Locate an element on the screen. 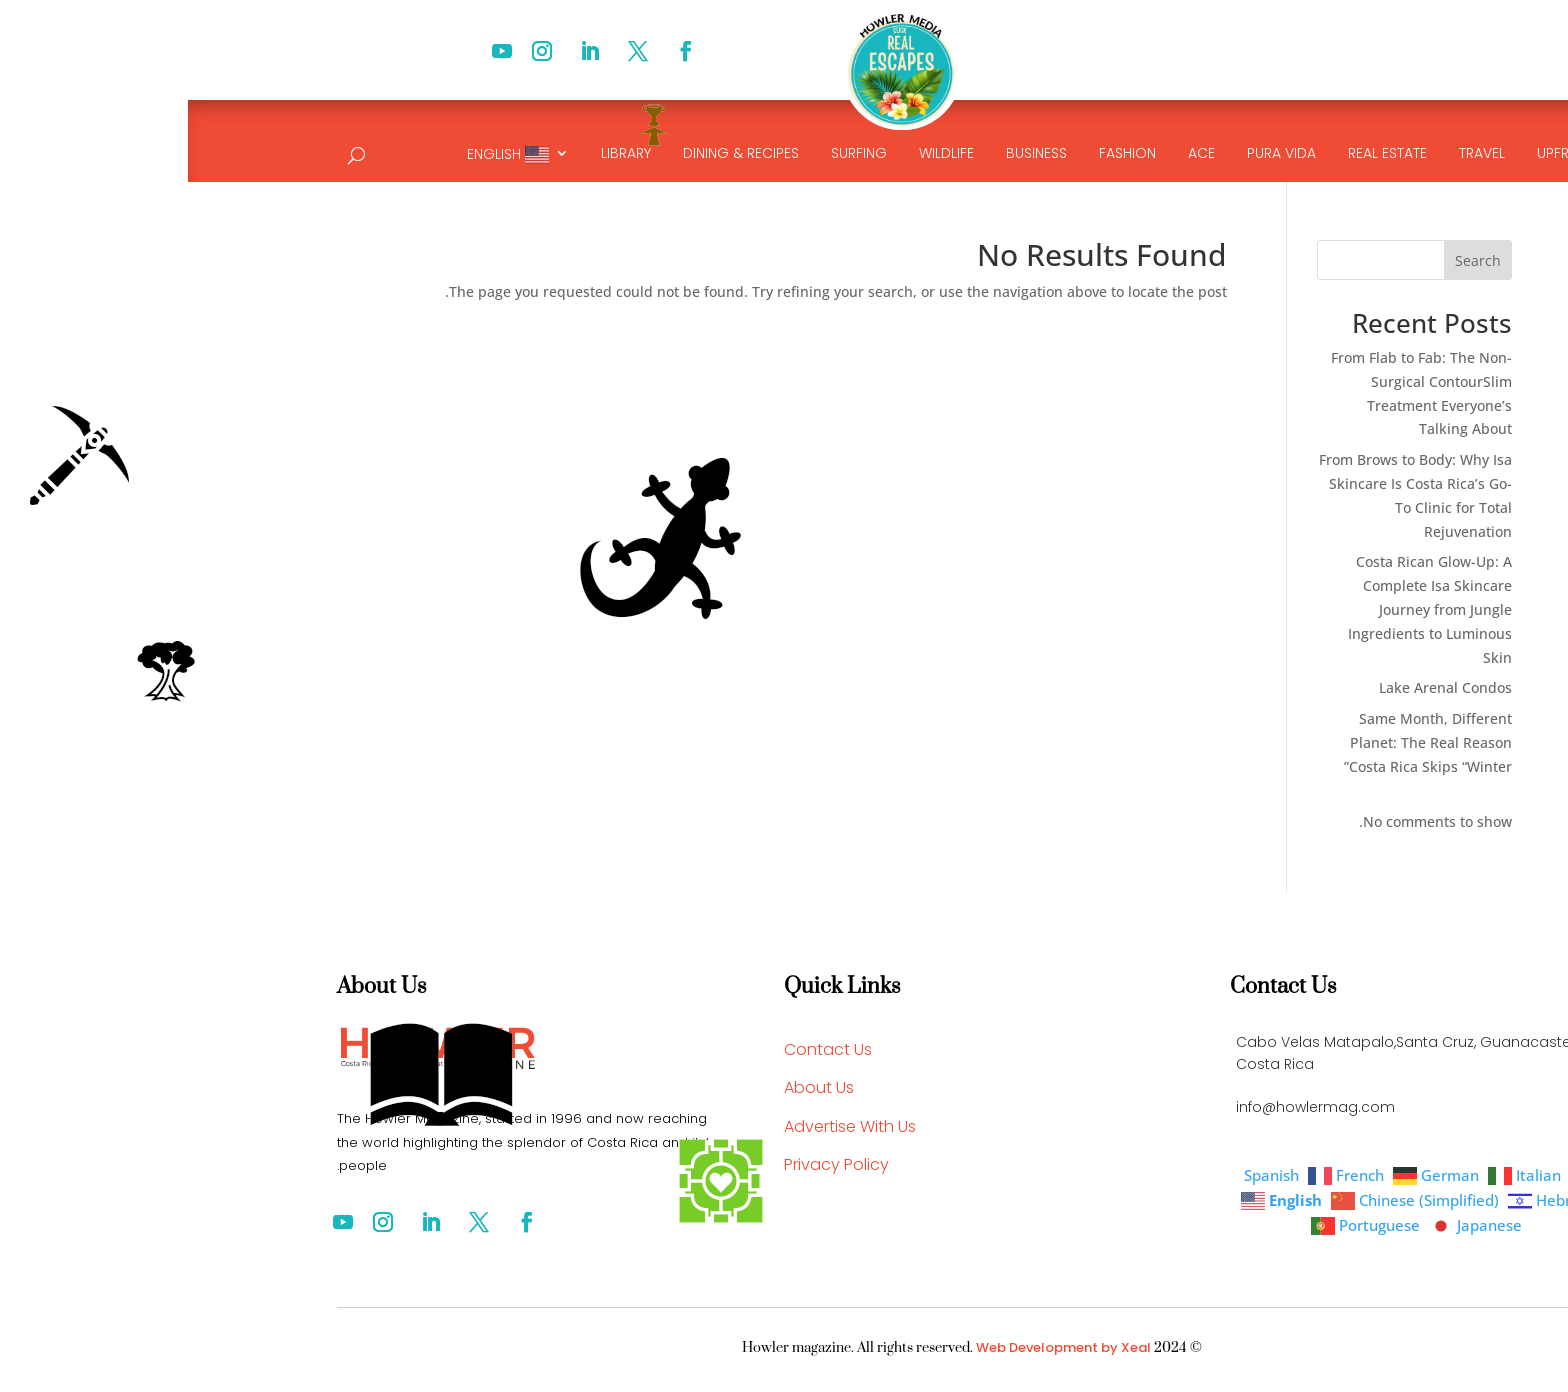 The height and width of the screenshot is (1392, 1568). view achievement goals is located at coordinates (654, 125).